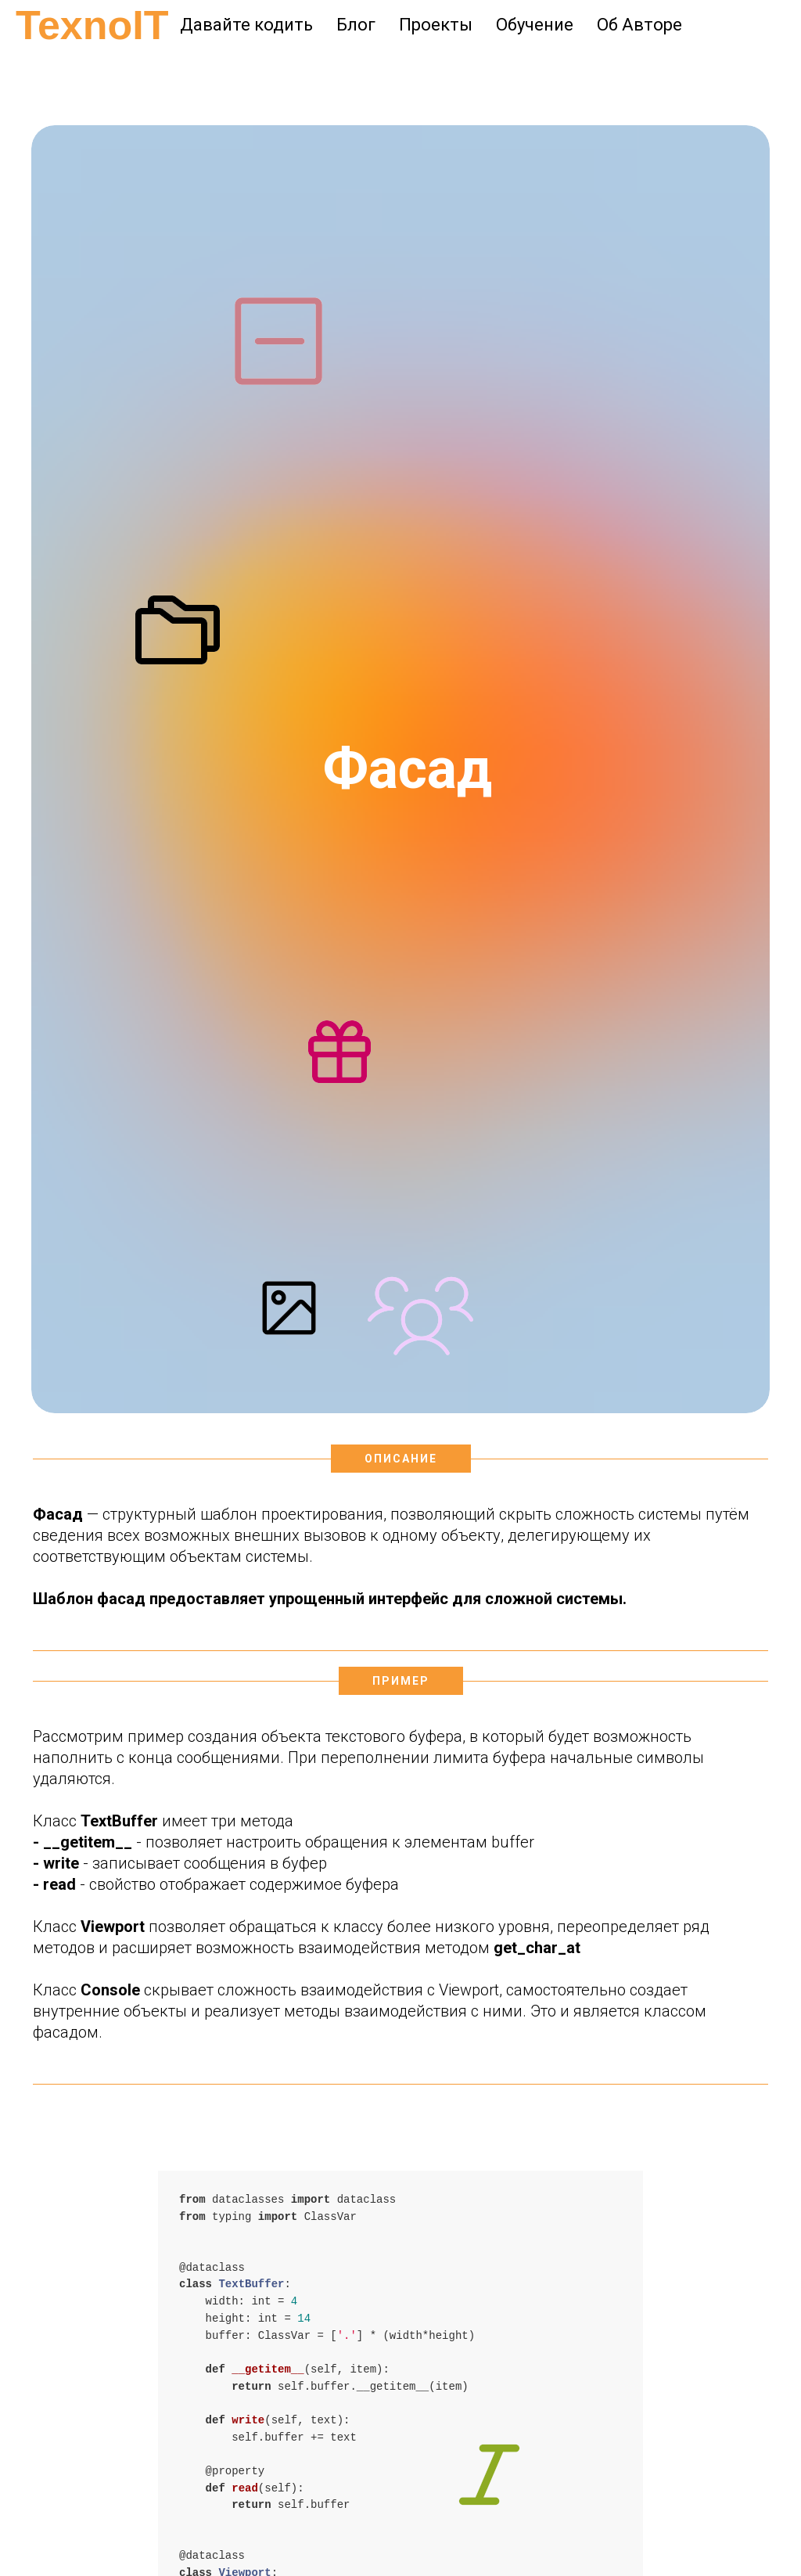  Describe the element at coordinates (278, 341) in the screenshot. I see `remove item from diff comparison` at that location.